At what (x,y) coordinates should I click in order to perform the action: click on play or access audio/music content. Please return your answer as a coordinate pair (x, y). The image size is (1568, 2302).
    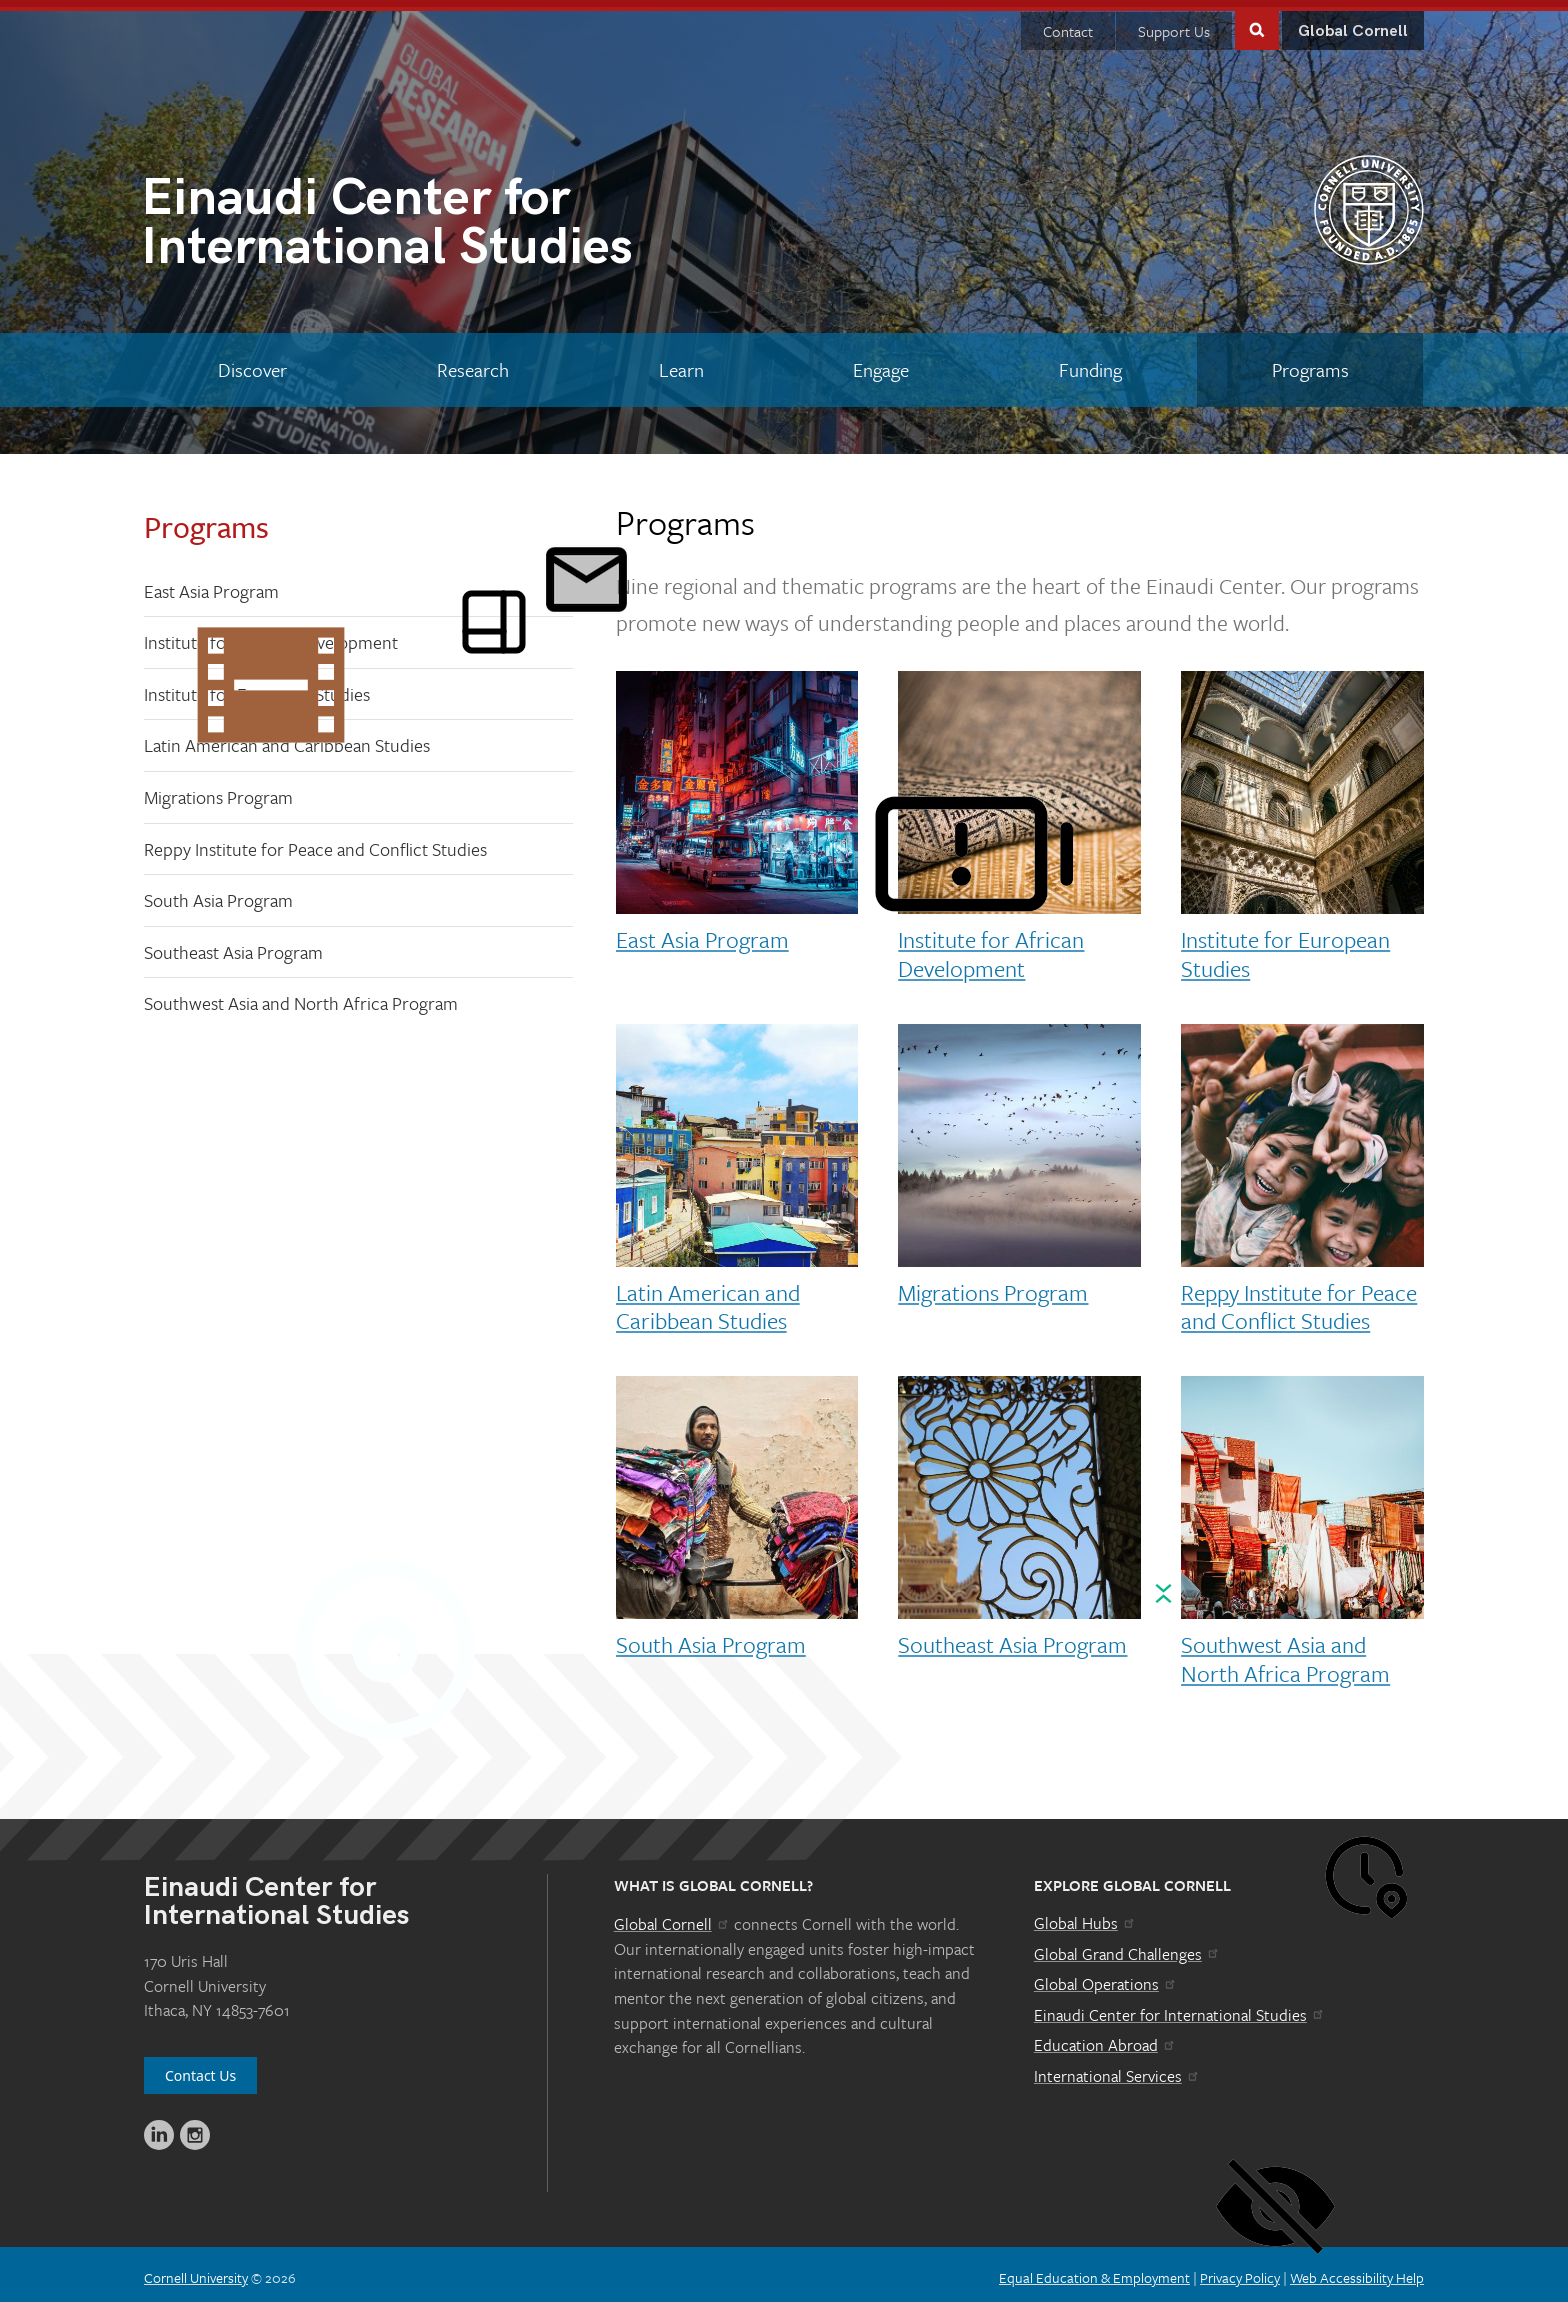
    Looking at the image, I should click on (385, 1650).